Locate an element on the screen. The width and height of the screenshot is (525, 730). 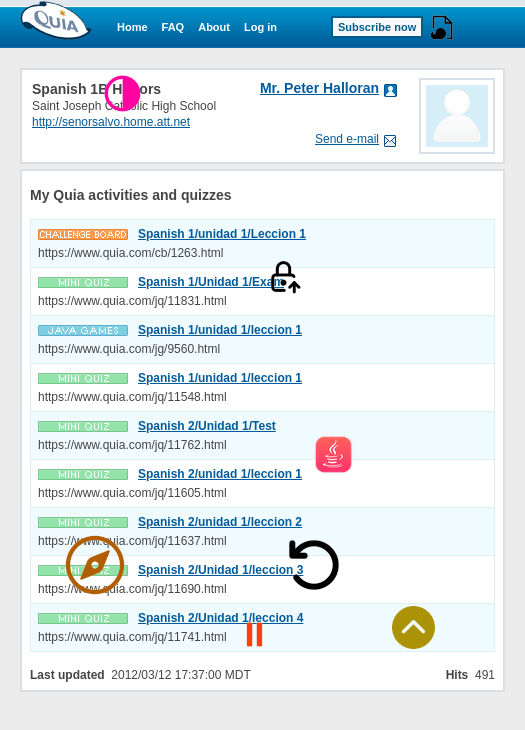
access navigation or direction features is located at coordinates (95, 565).